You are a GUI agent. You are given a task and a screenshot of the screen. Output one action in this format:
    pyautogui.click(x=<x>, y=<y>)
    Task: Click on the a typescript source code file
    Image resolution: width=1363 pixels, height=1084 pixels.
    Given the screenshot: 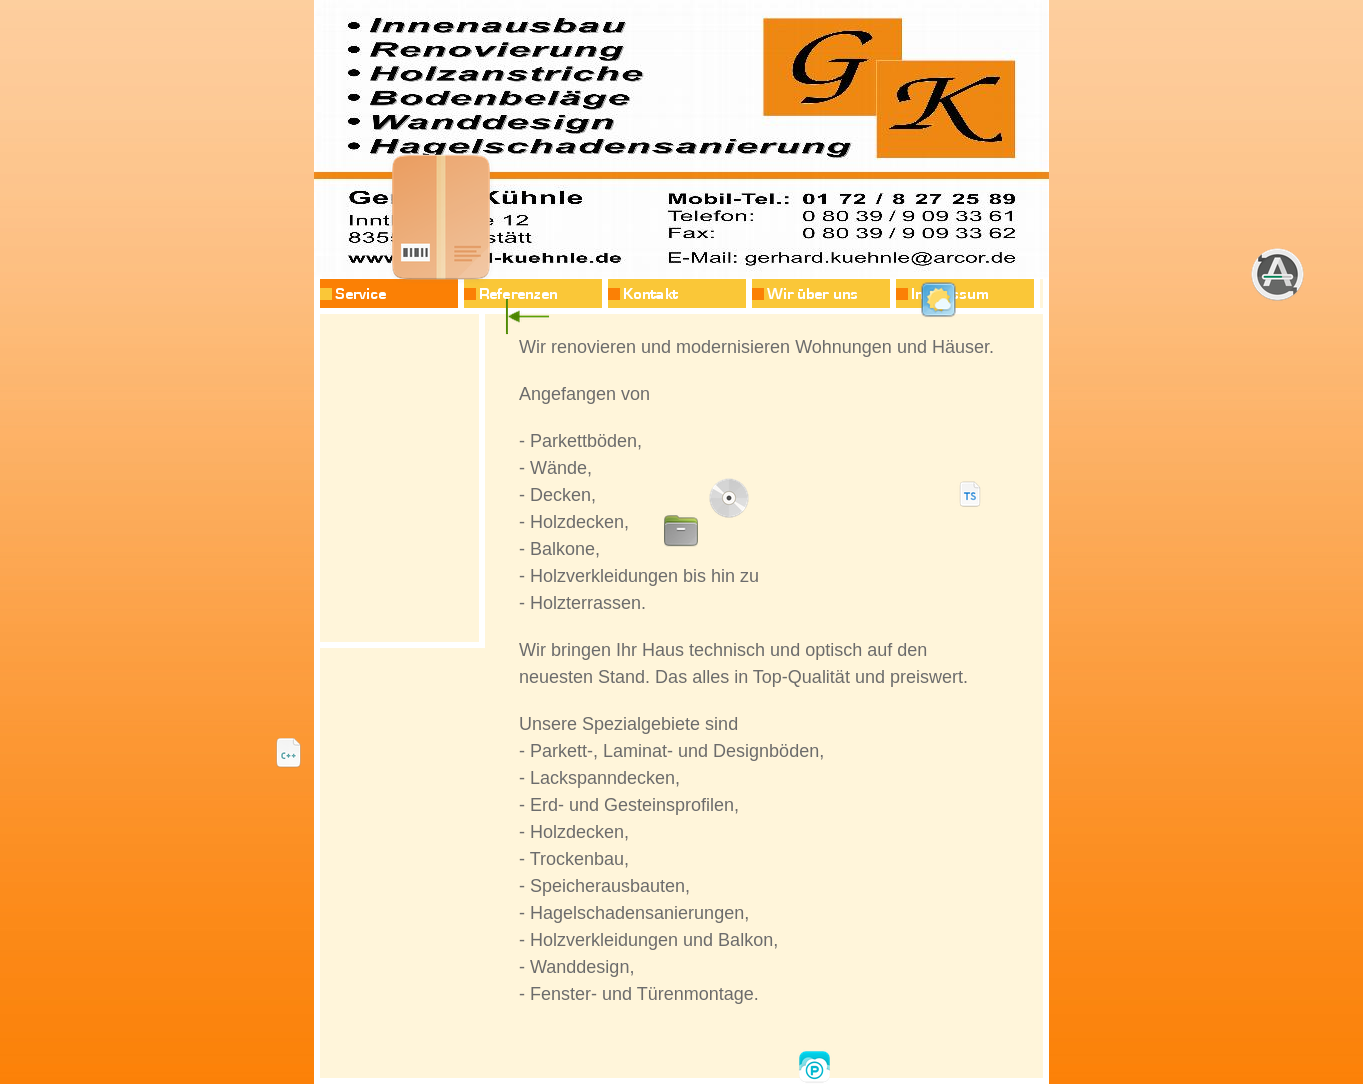 What is the action you would take?
    pyautogui.click(x=970, y=494)
    